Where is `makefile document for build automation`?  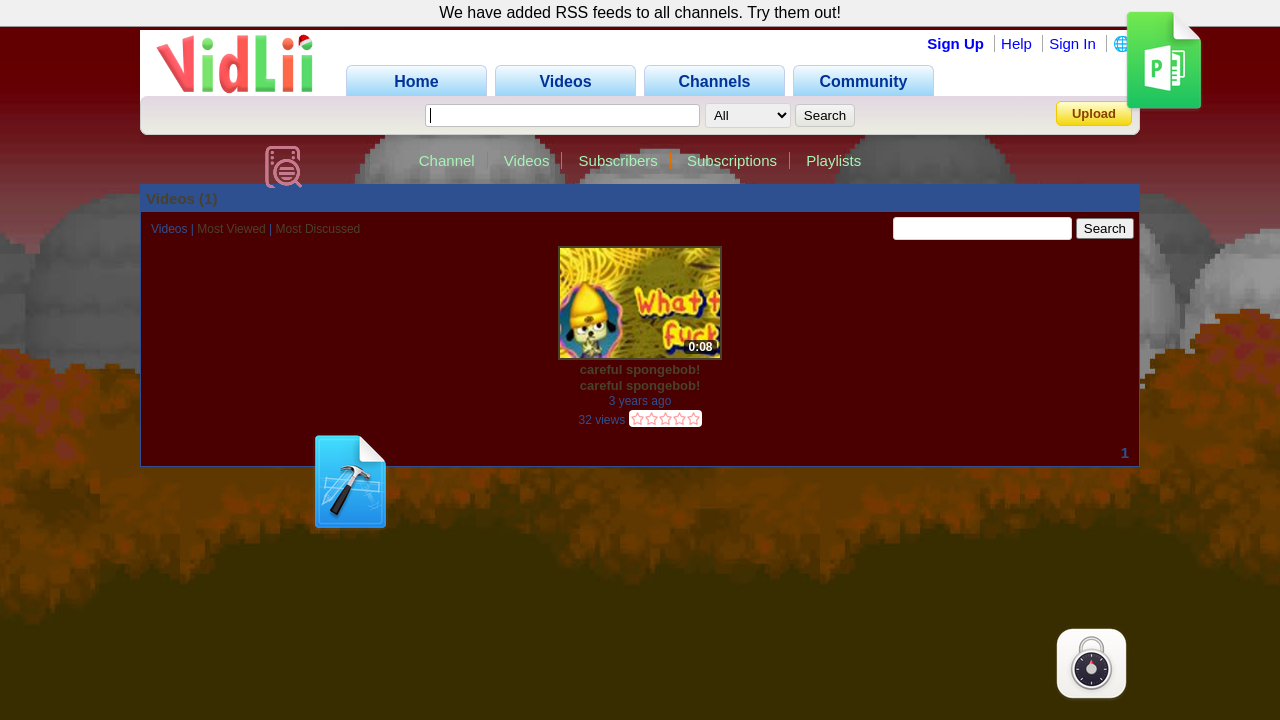 makefile document for build automation is located at coordinates (350, 481).